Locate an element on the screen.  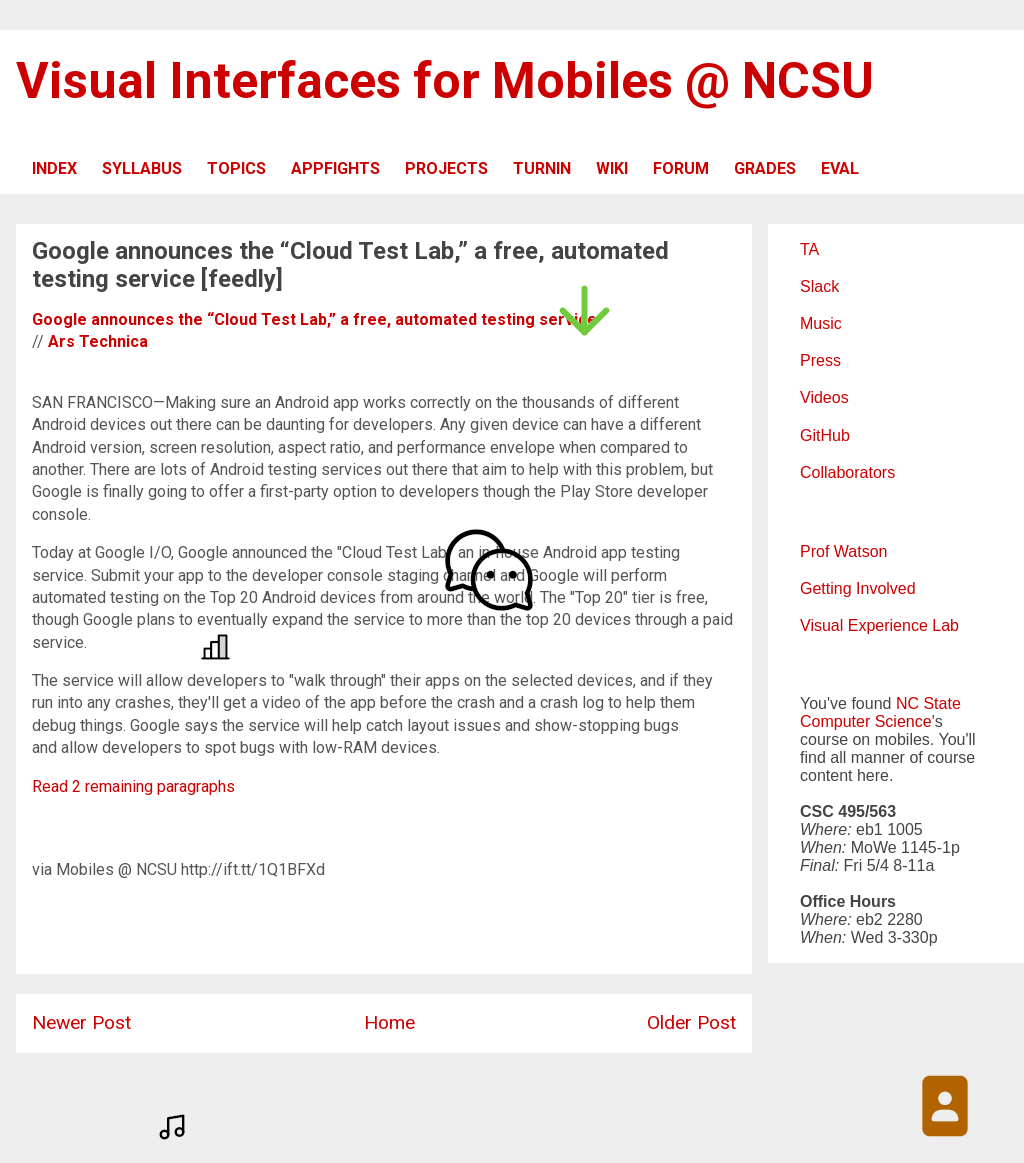
view profile picture or portrait image is located at coordinates (945, 1106).